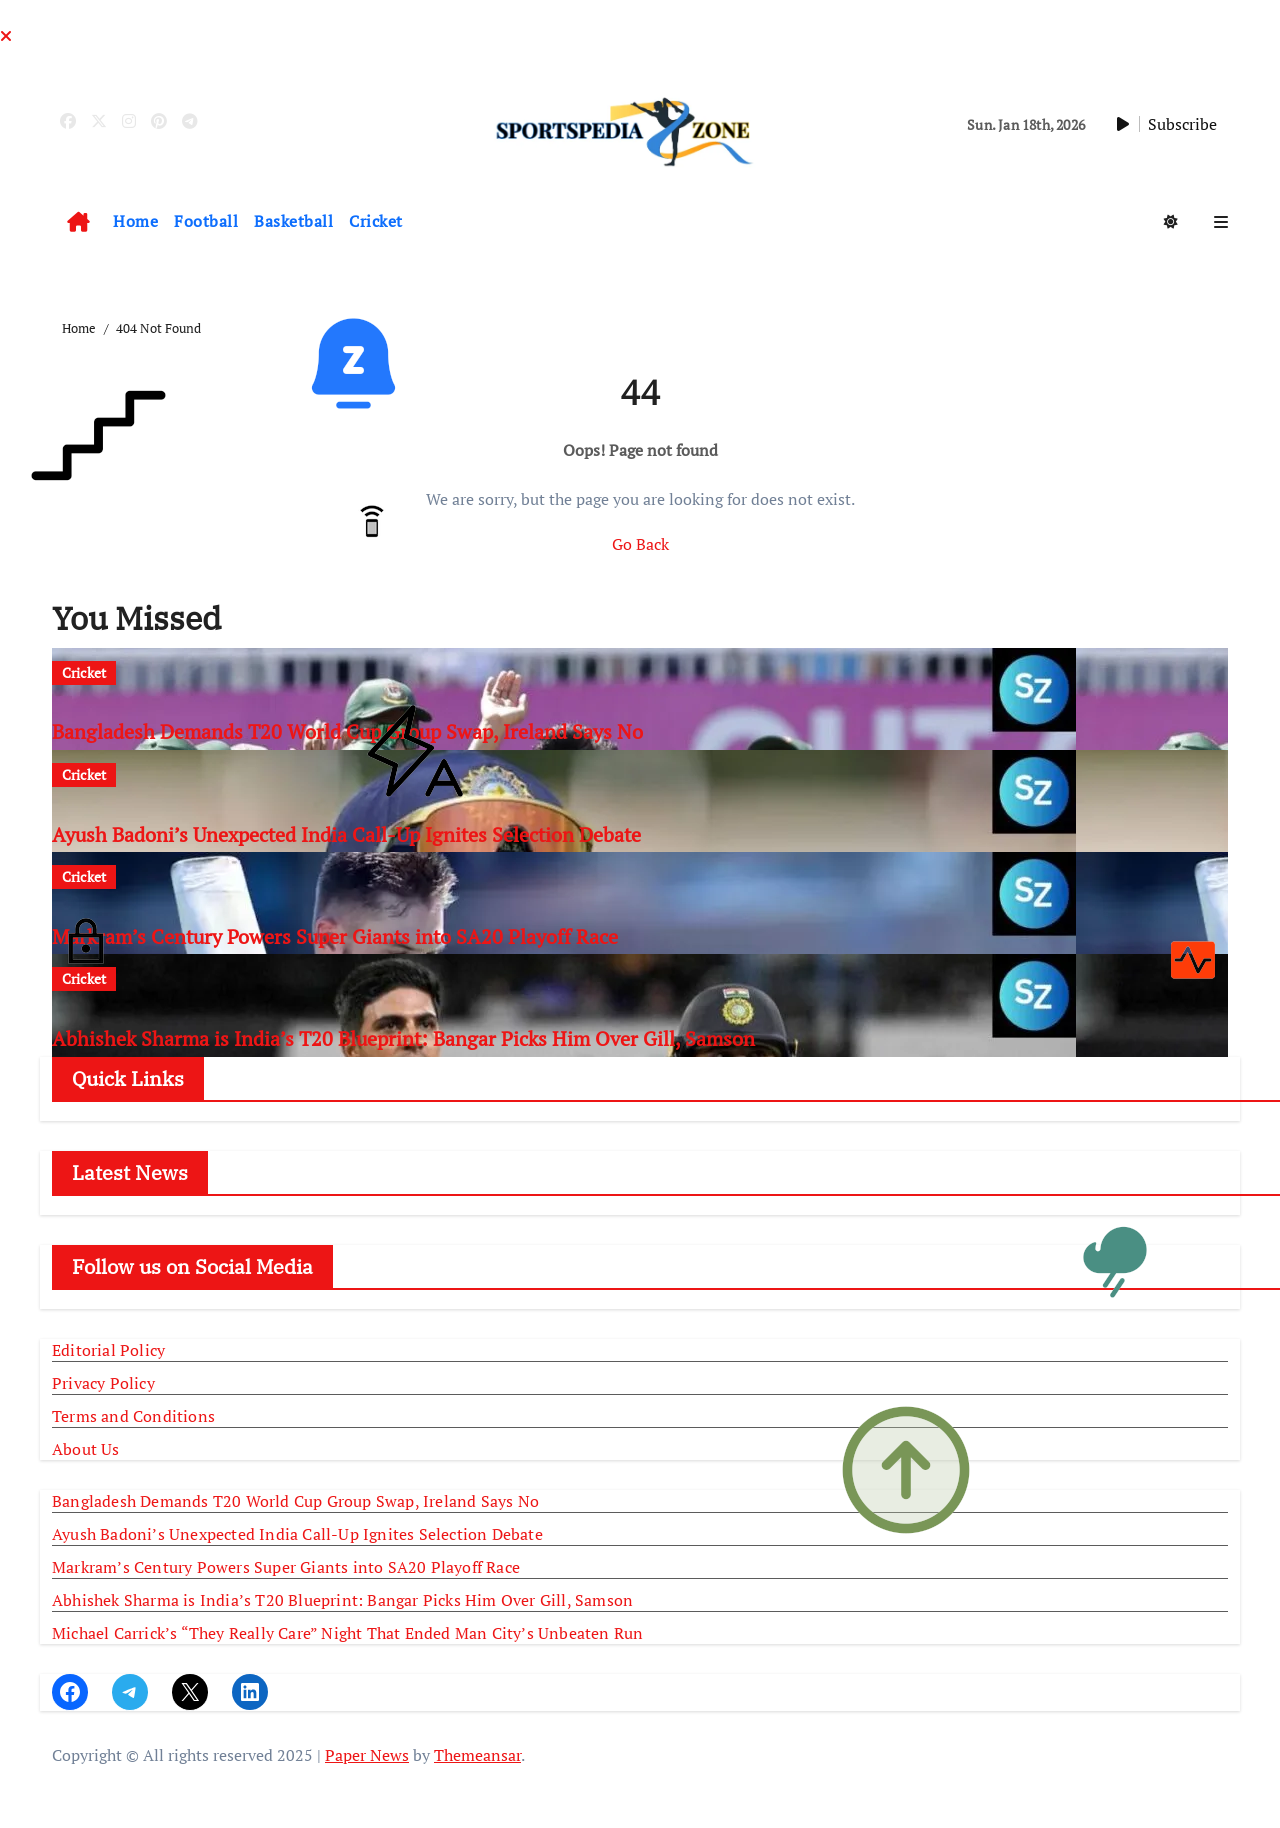 The image size is (1280, 1828). Describe the element at coordinates (353, 363) in the screenshot. I see `mute notifications or enable do not disturb mode` at that location.